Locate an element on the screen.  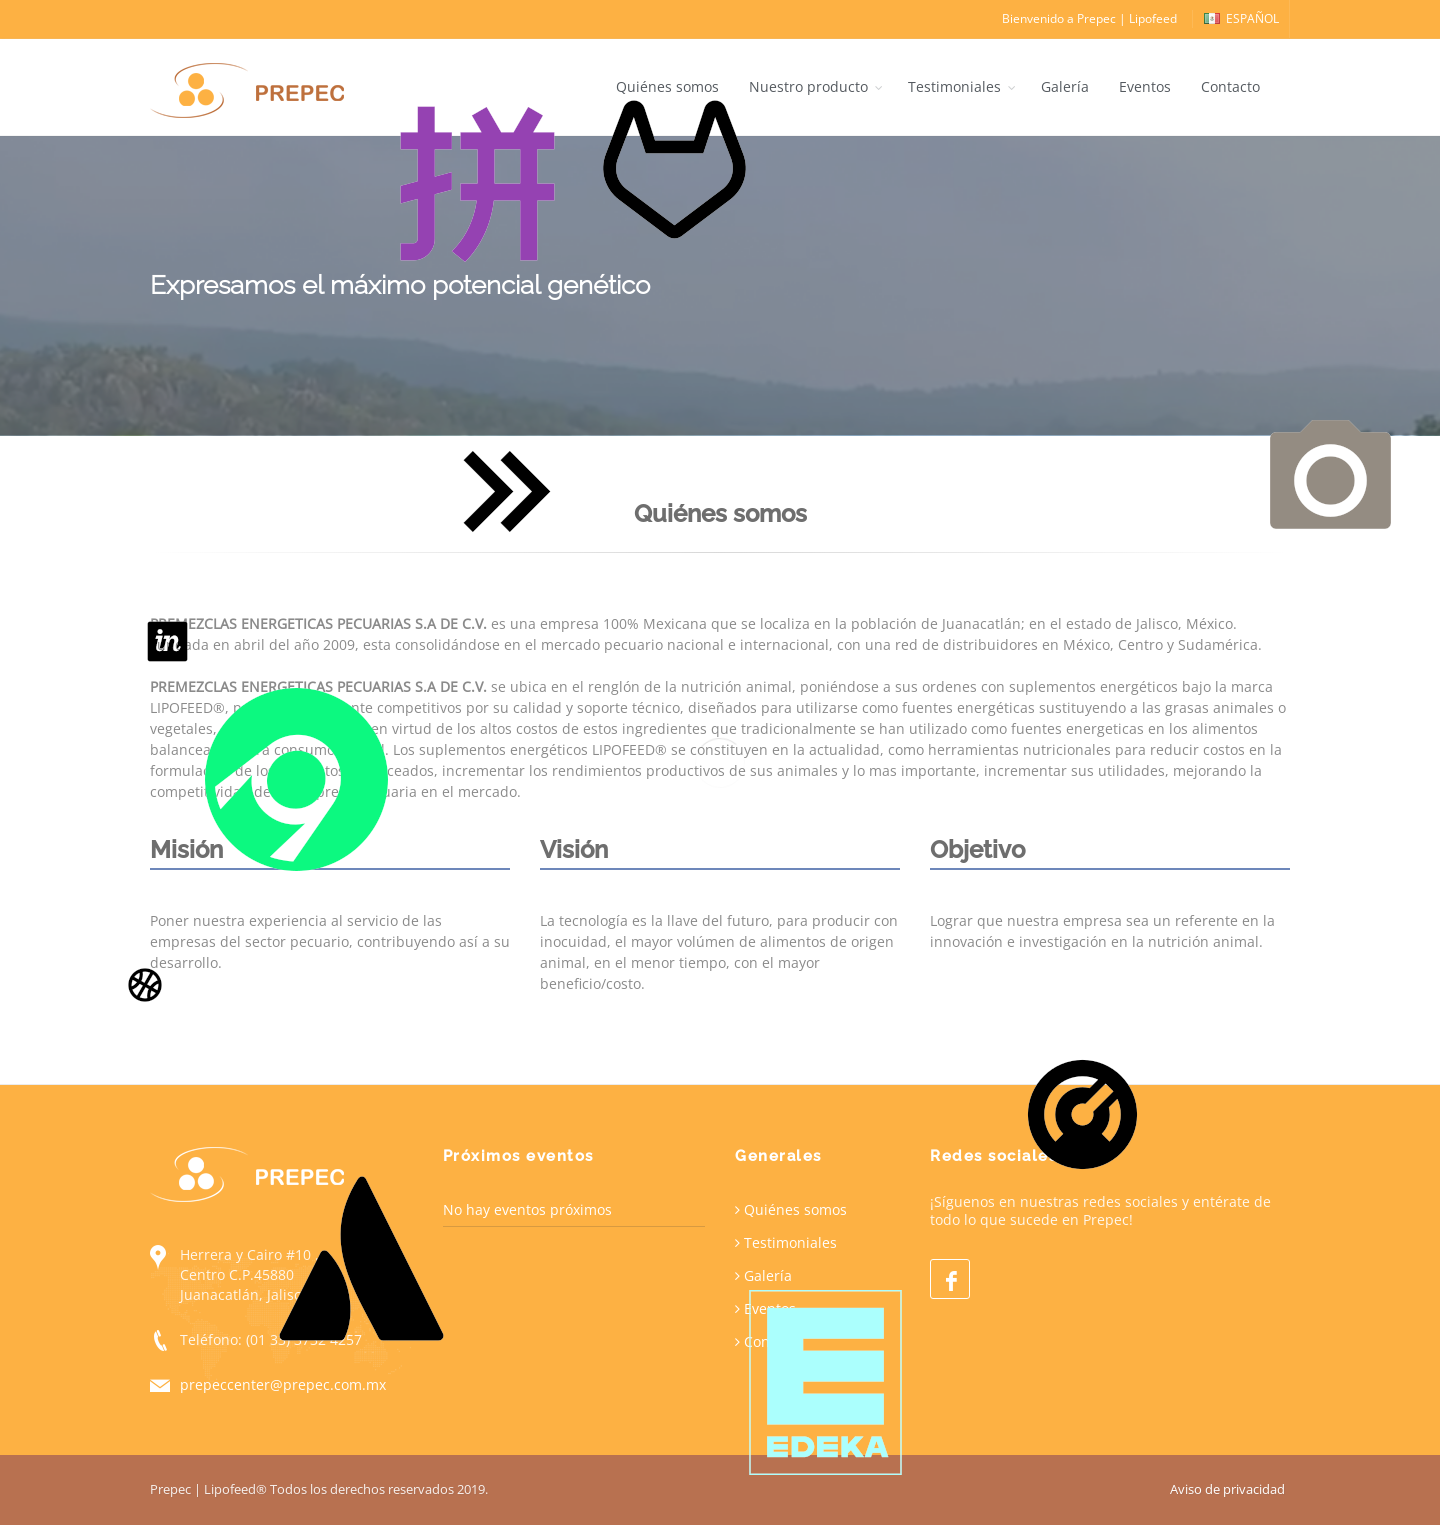
open InVision app is located at coordinates (167, 641).